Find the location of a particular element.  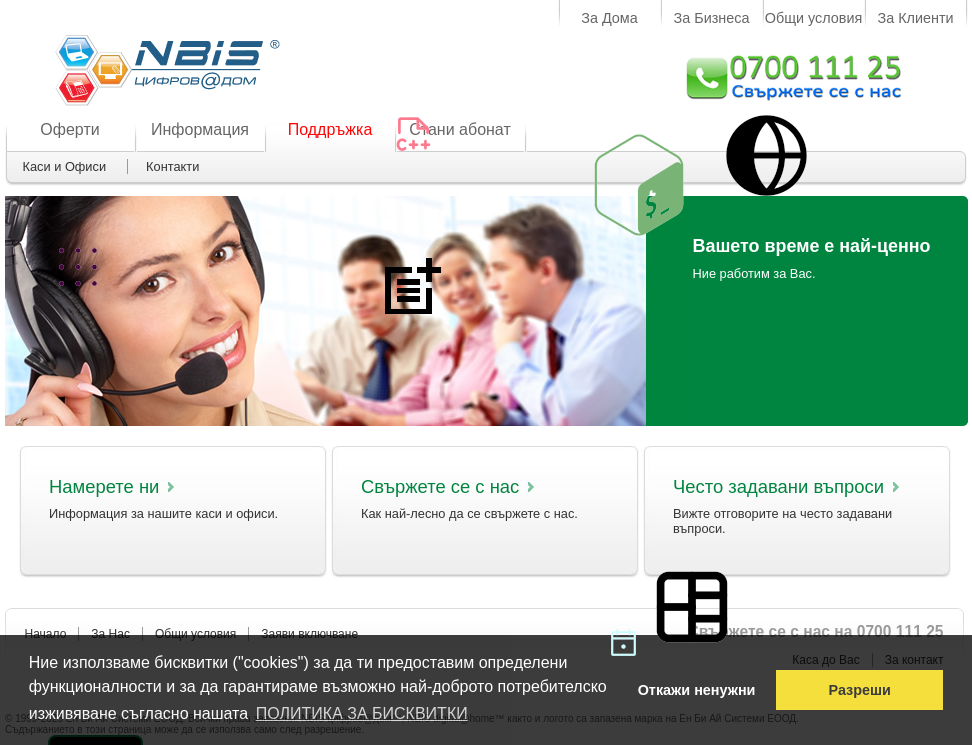

open bash terminal is located at coordinates (639, 185).